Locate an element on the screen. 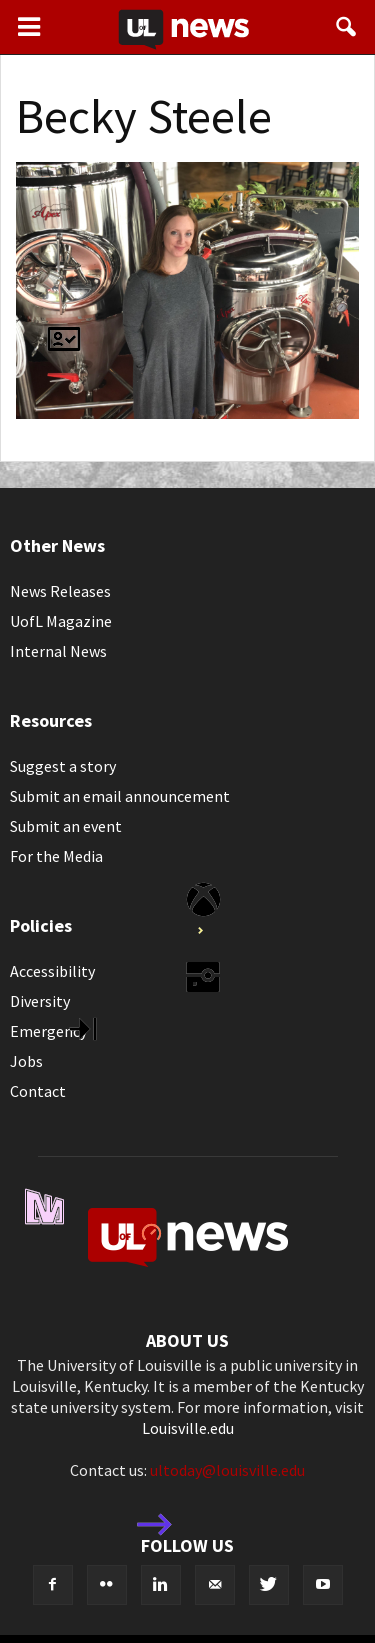 Image resolution: width=375 pixels, height=1643 pixels. increase playback speed is located at coordinates (151, 1232).